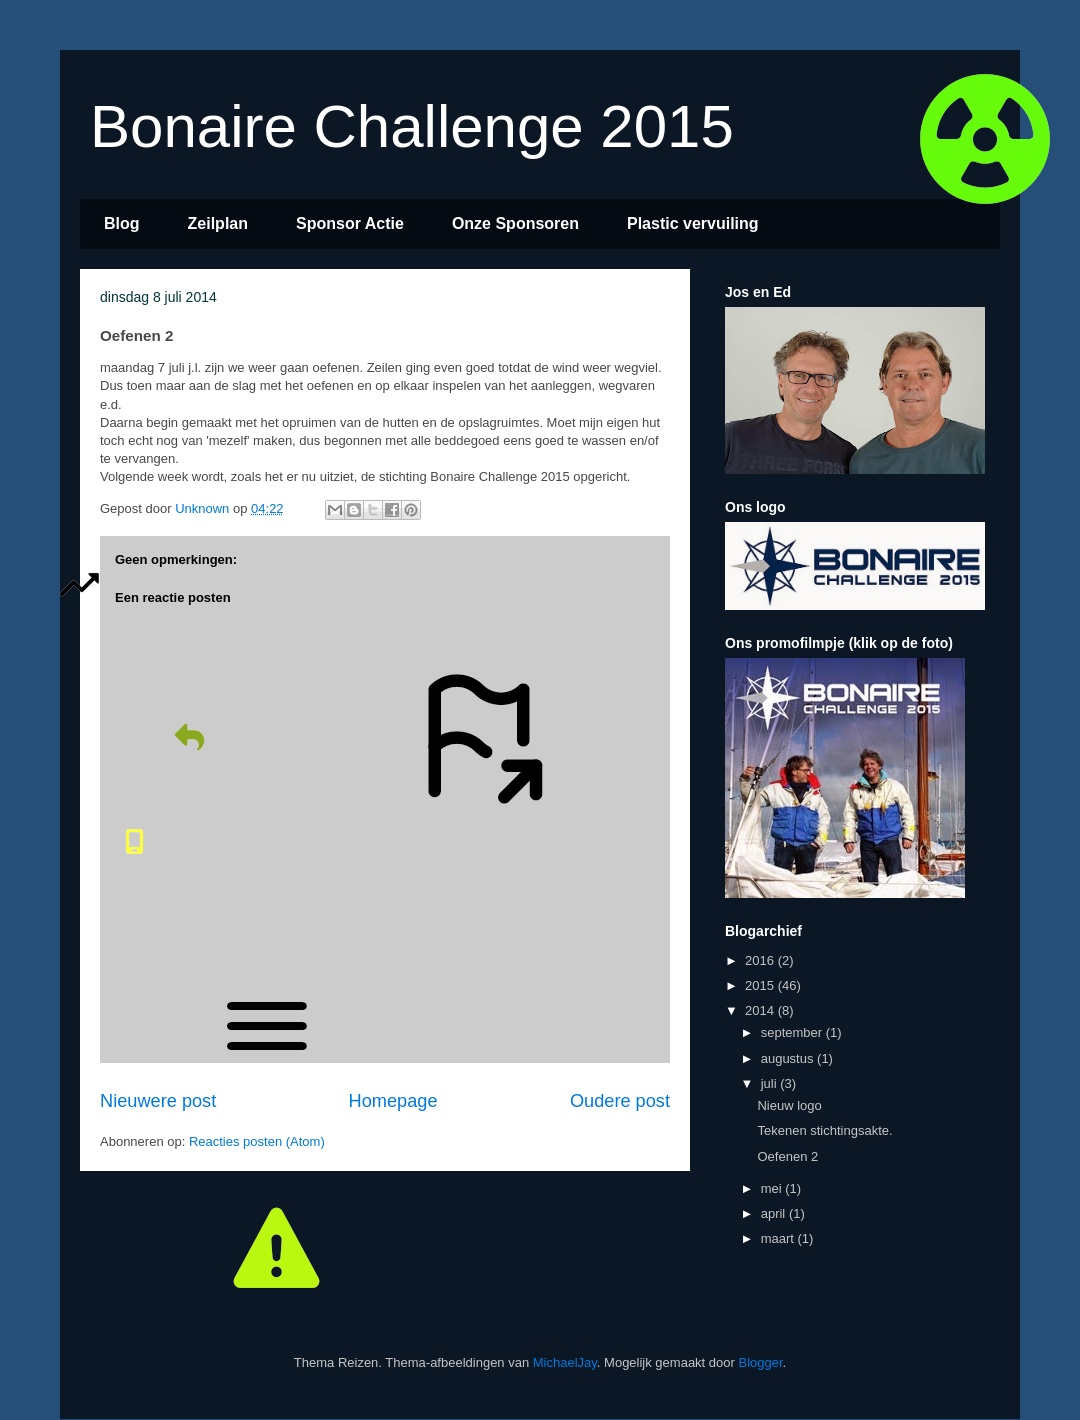 The height and width of the screenshot is (1420, 1080). What do you see at coordinates (985, 139) in the screenshot?
I see `indicates radioactive or hazardous material warning` at bounding box center [985, 139].